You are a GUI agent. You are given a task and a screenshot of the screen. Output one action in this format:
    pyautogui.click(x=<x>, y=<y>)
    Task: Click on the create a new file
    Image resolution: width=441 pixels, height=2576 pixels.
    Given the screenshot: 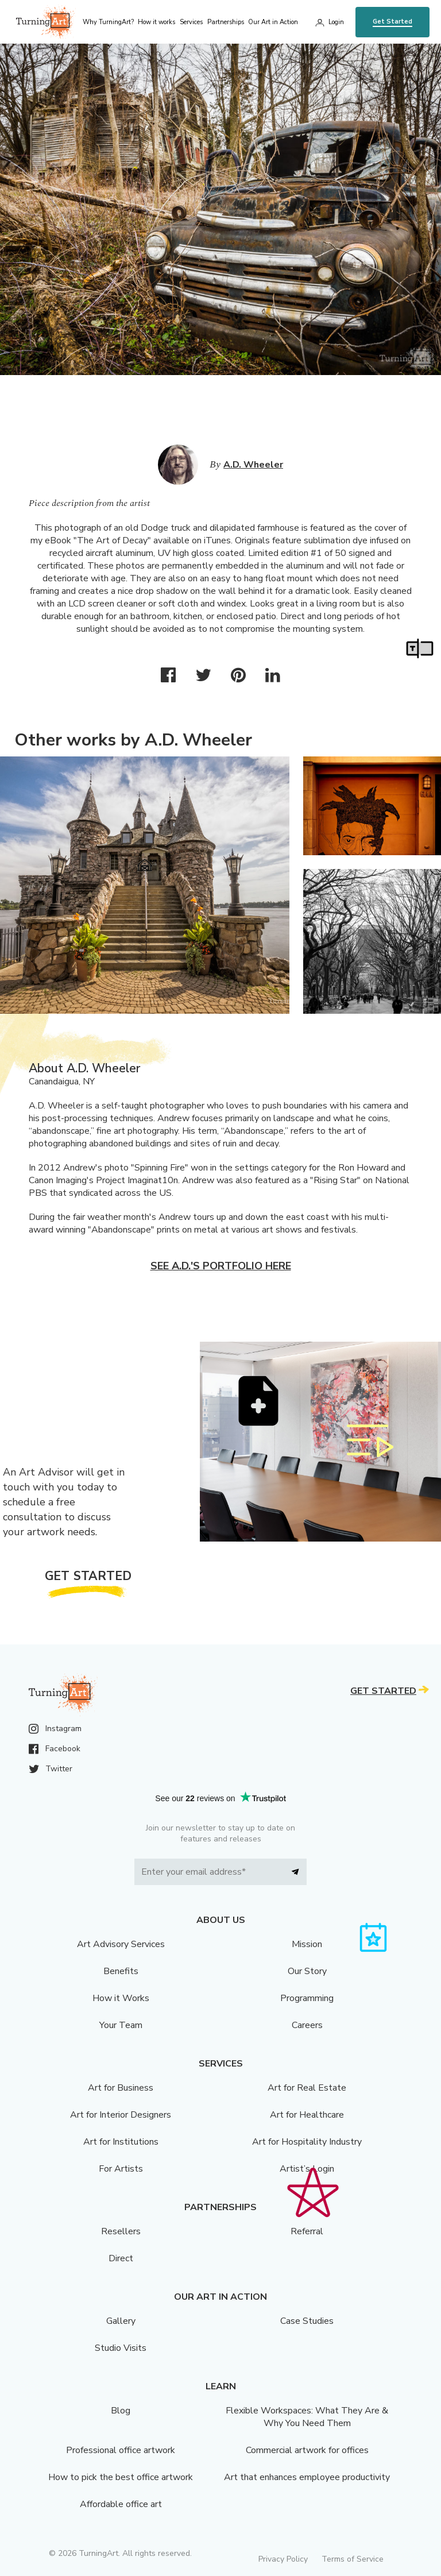 What is the action you would take?
    pyautogui.click(x=258, y=1401)
    